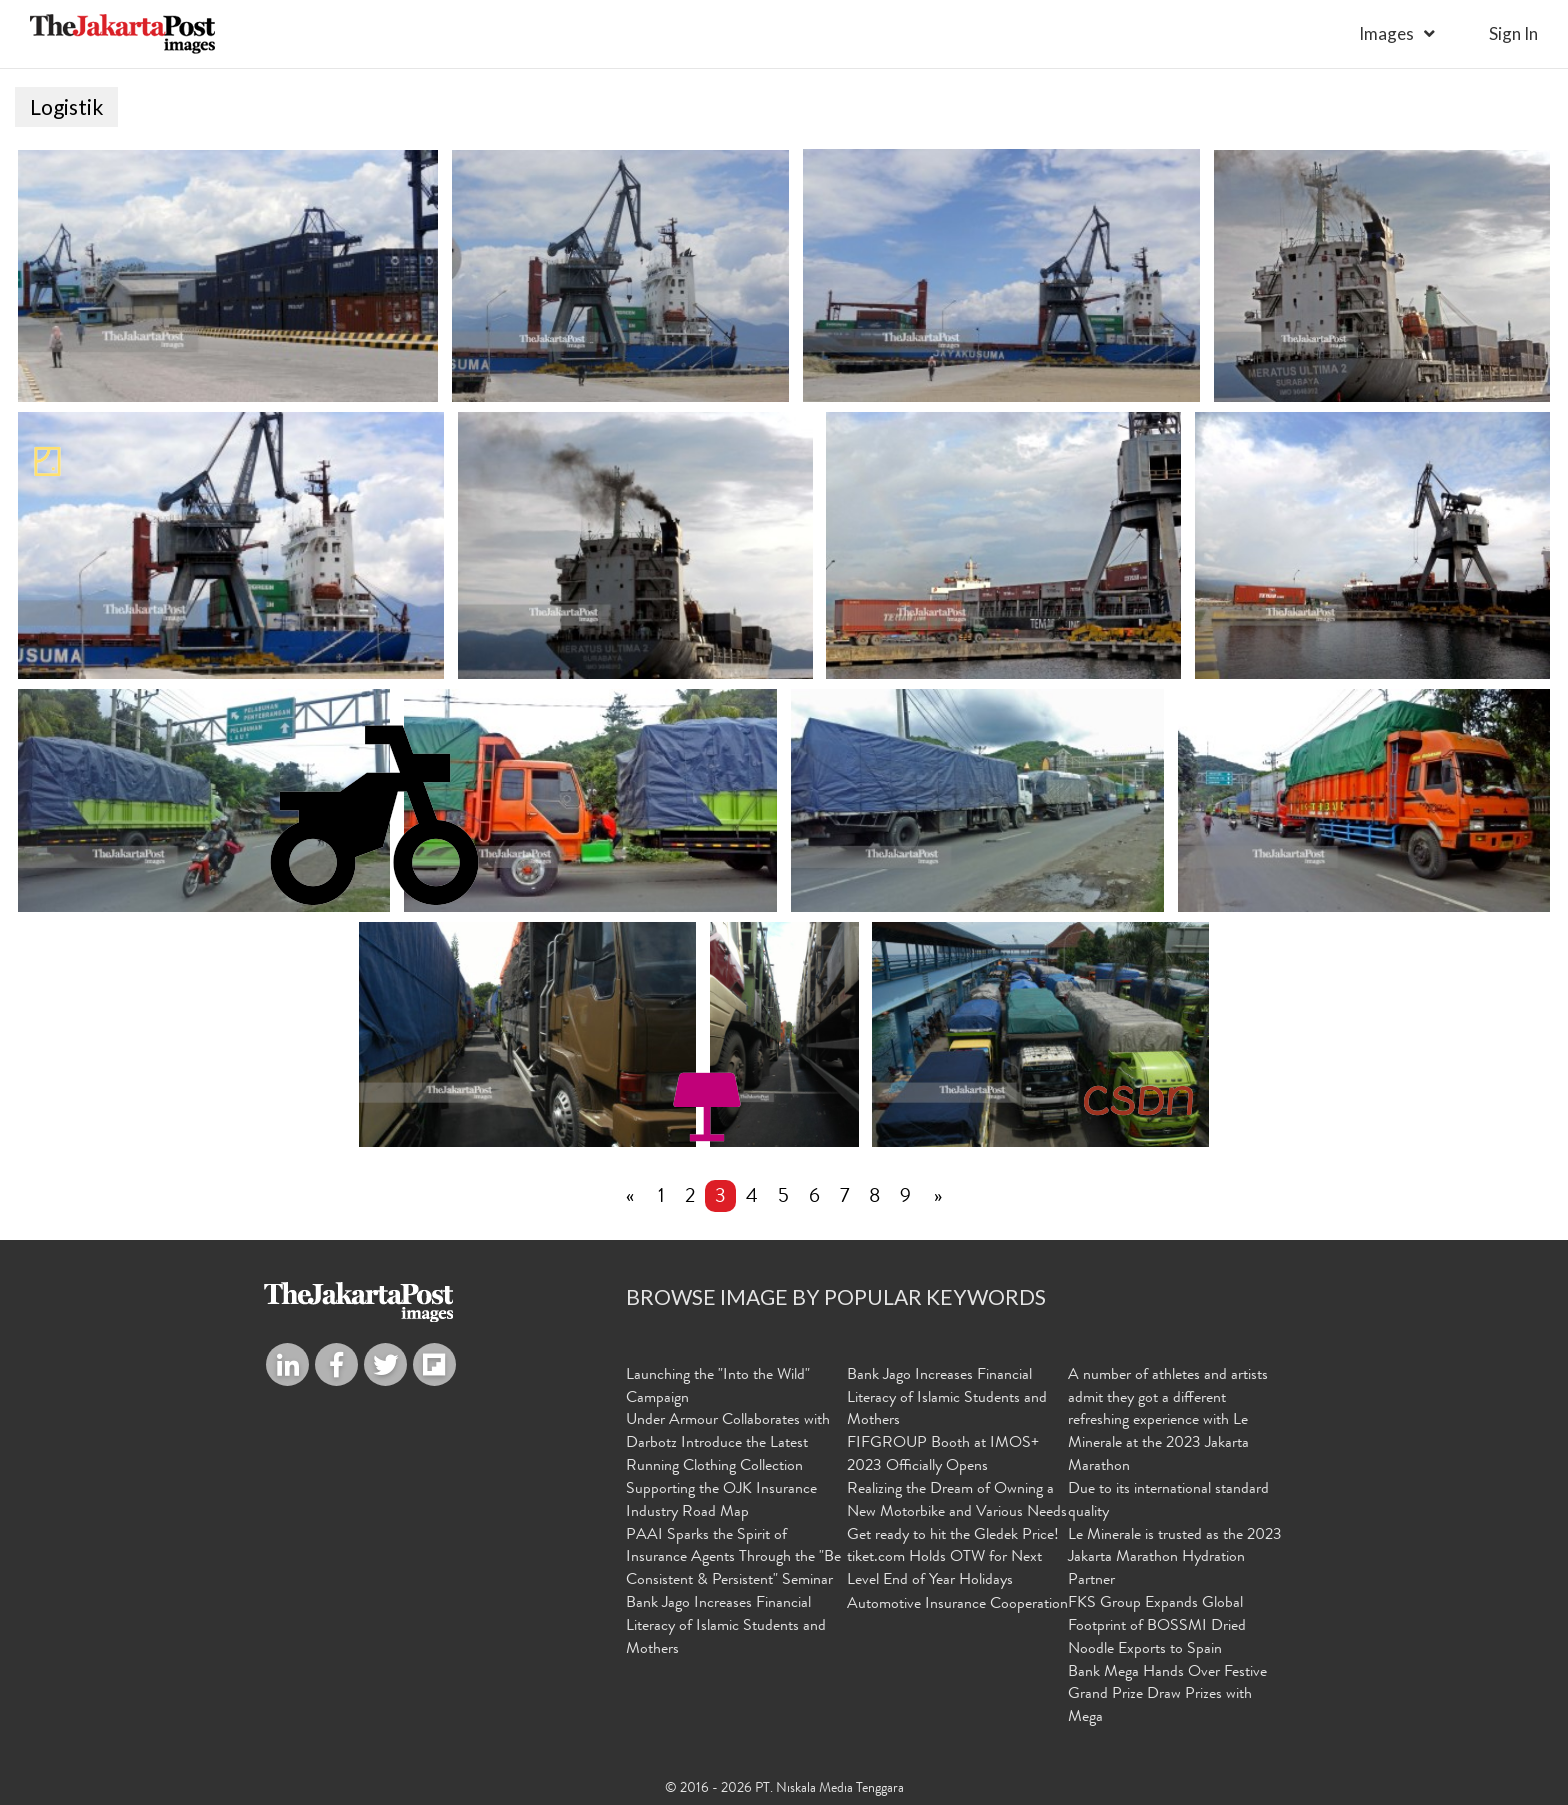 The height and width of the screenshot is (1805, 1568). I want to click on visit CSDN developer community, so click(1138, 1100).